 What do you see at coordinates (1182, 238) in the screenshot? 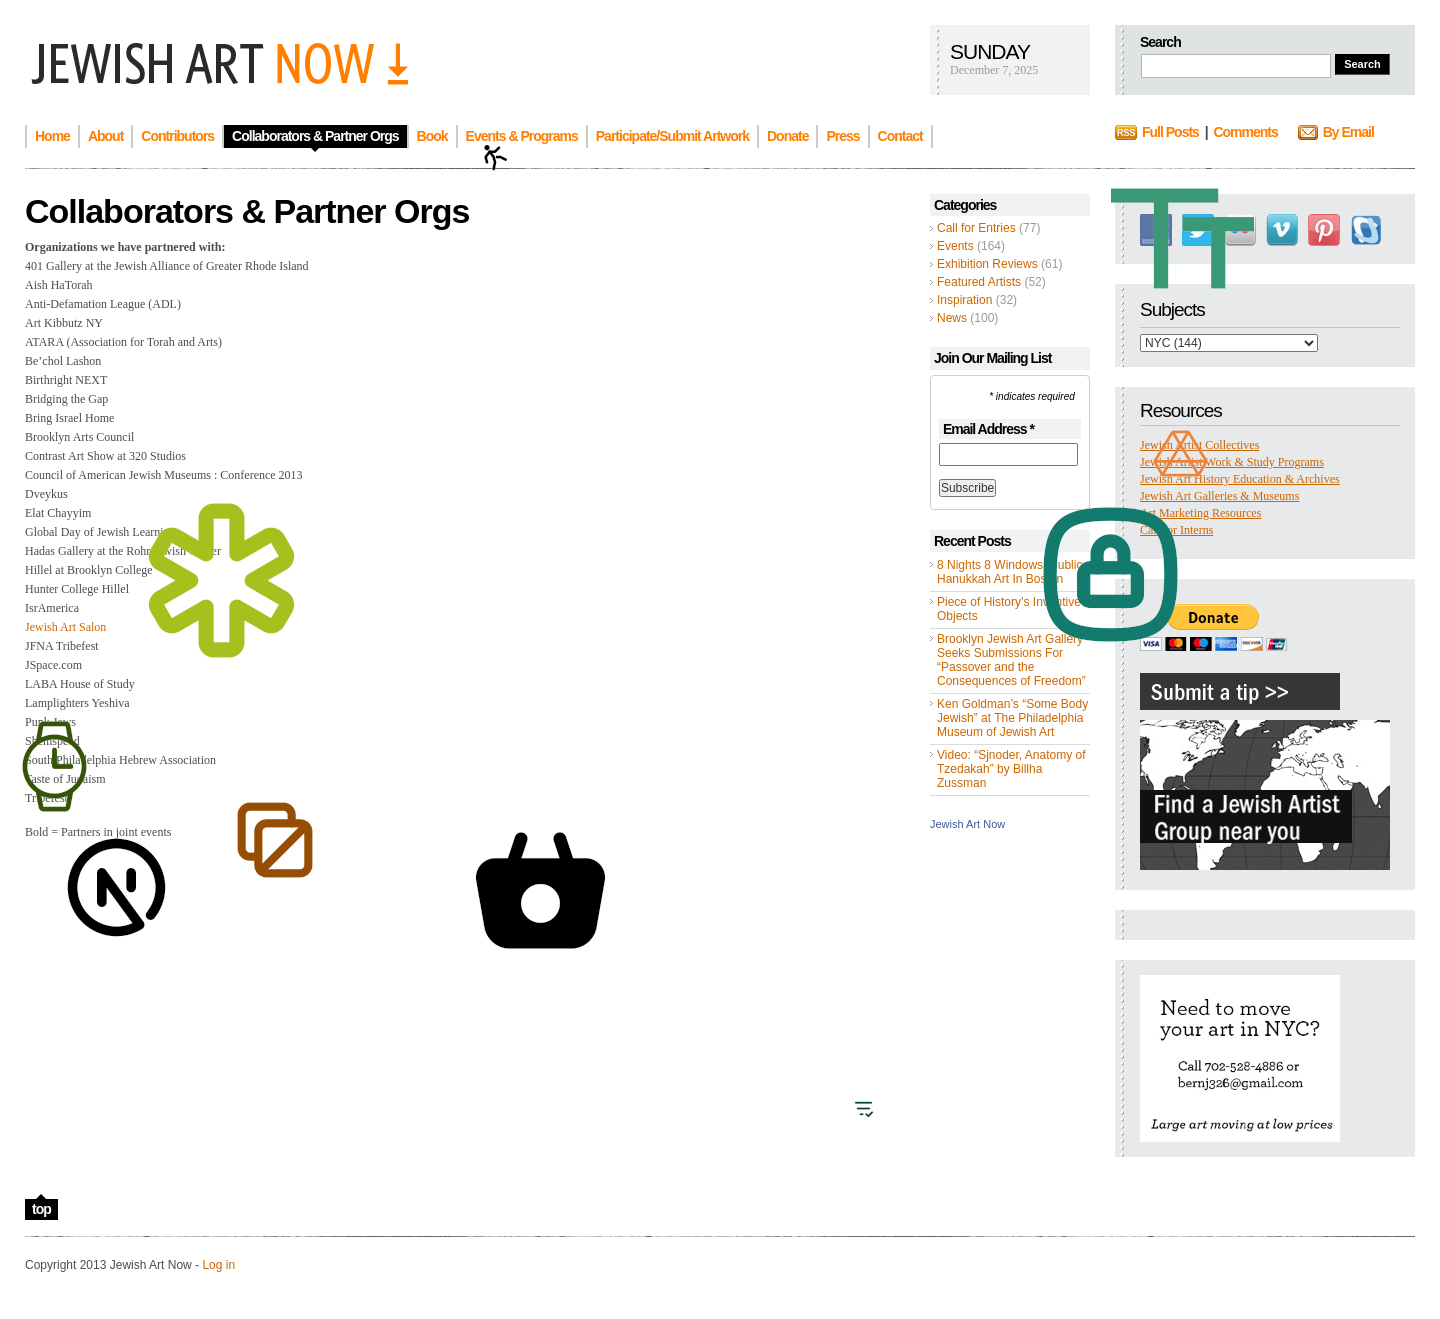
I see `adjust text size settings` at bounding box center [1182, 238].